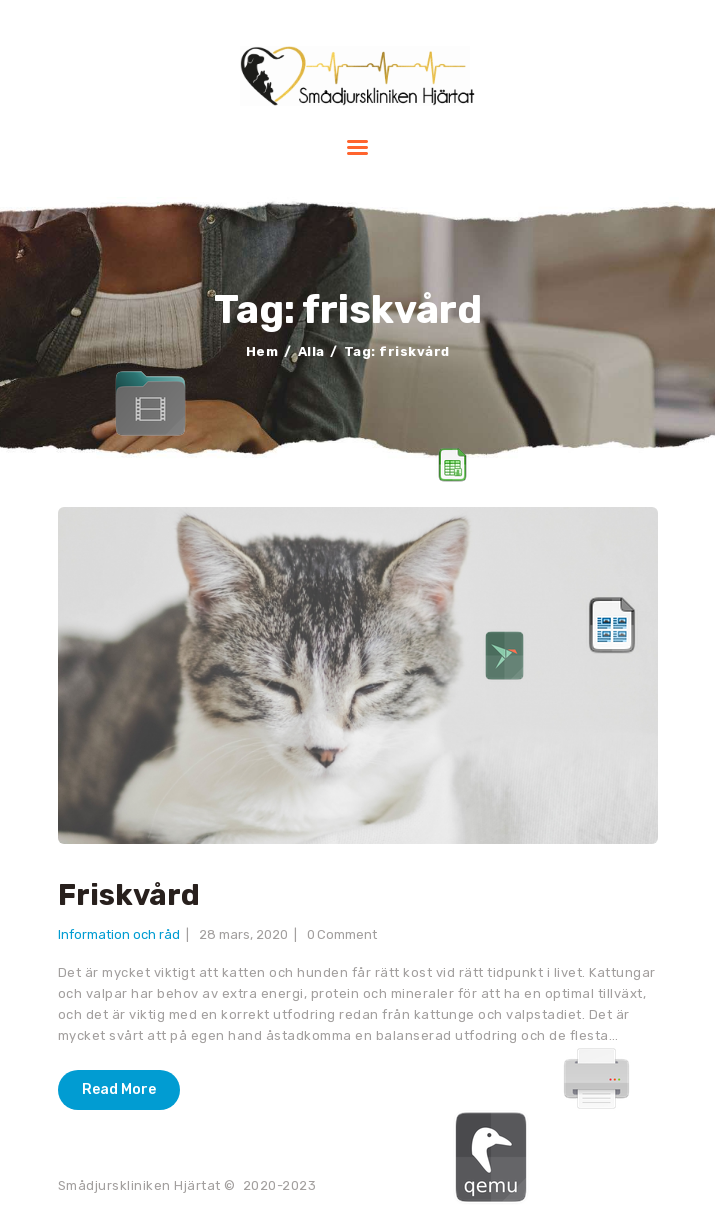  What do you see at coordinates (596, 1078) in the screenshot?
I see `print the current document` at bounding box center [596, 1078].